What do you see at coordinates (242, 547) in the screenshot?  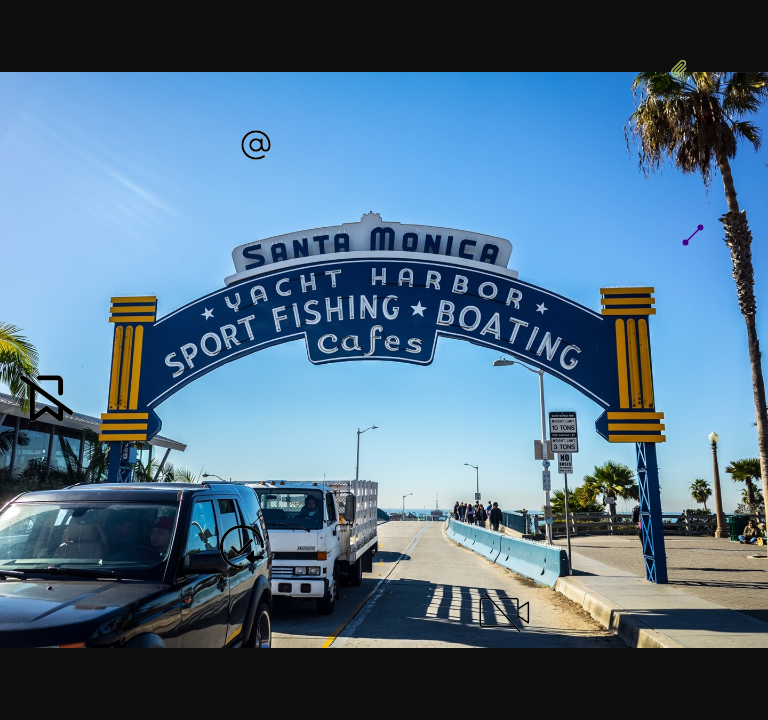 I see `indicates a tracked issue has been closed and completed` at bounding box center [242, 547].